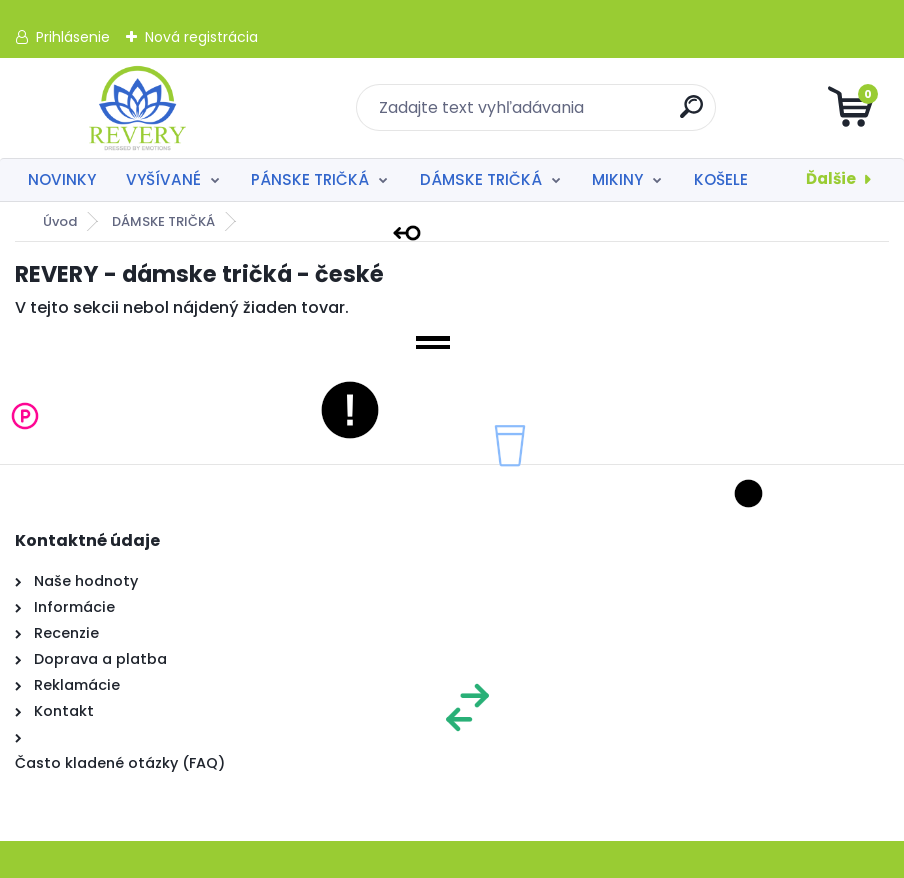  Describe the element at coordinates (350, 410) in the screenshot. I see `indicates a warning or error state` at that location.